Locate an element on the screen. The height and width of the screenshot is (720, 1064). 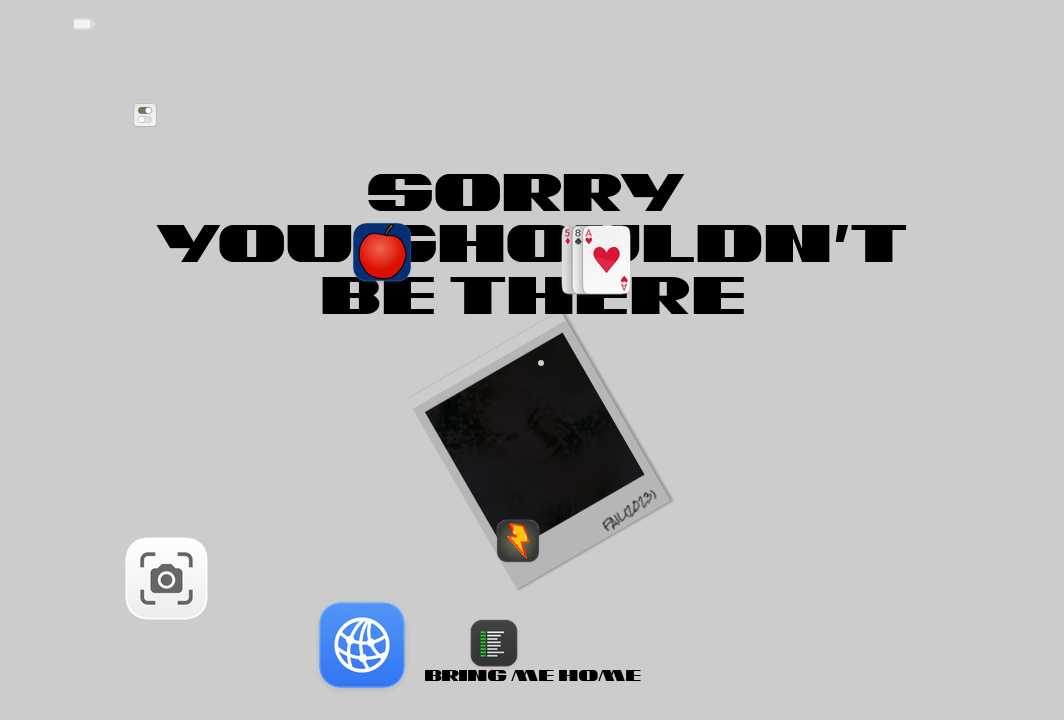
launch rvgl racing game is located at coordinates (518, 541).